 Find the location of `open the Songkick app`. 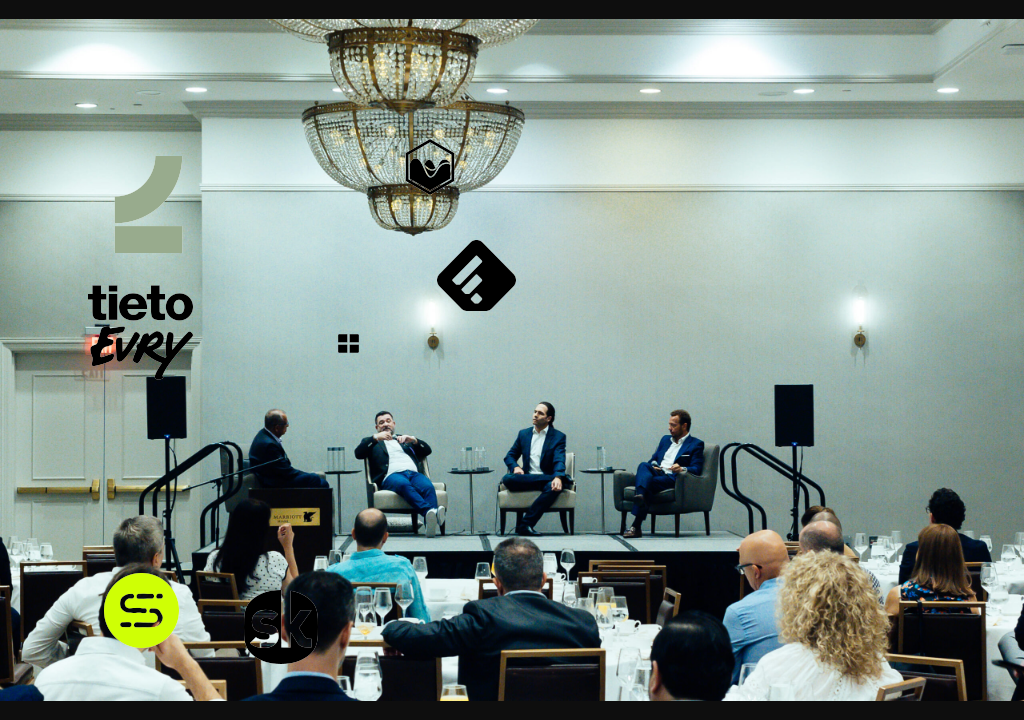

open the Songkick app is located at coordinates (281, 627).